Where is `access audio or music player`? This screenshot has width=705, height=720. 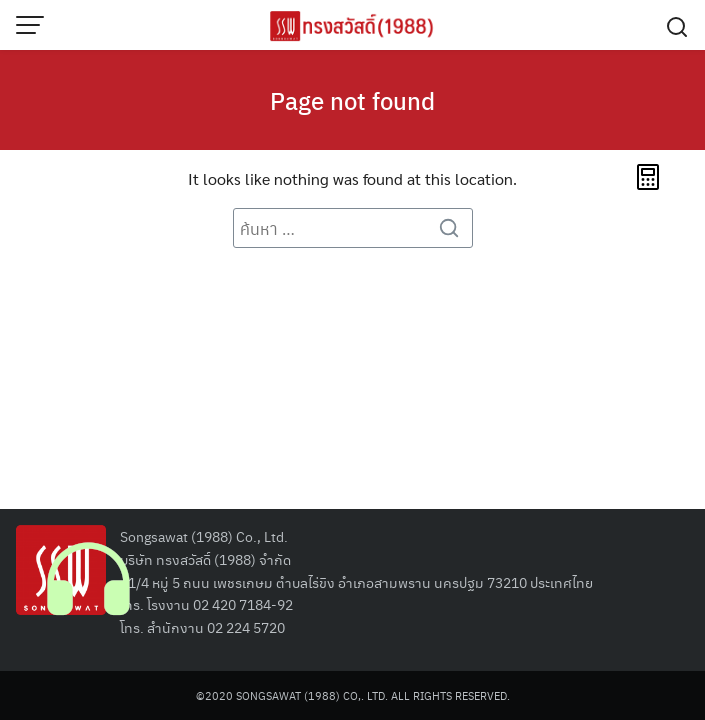
access audio or music player is located at coordinates (88, 583).